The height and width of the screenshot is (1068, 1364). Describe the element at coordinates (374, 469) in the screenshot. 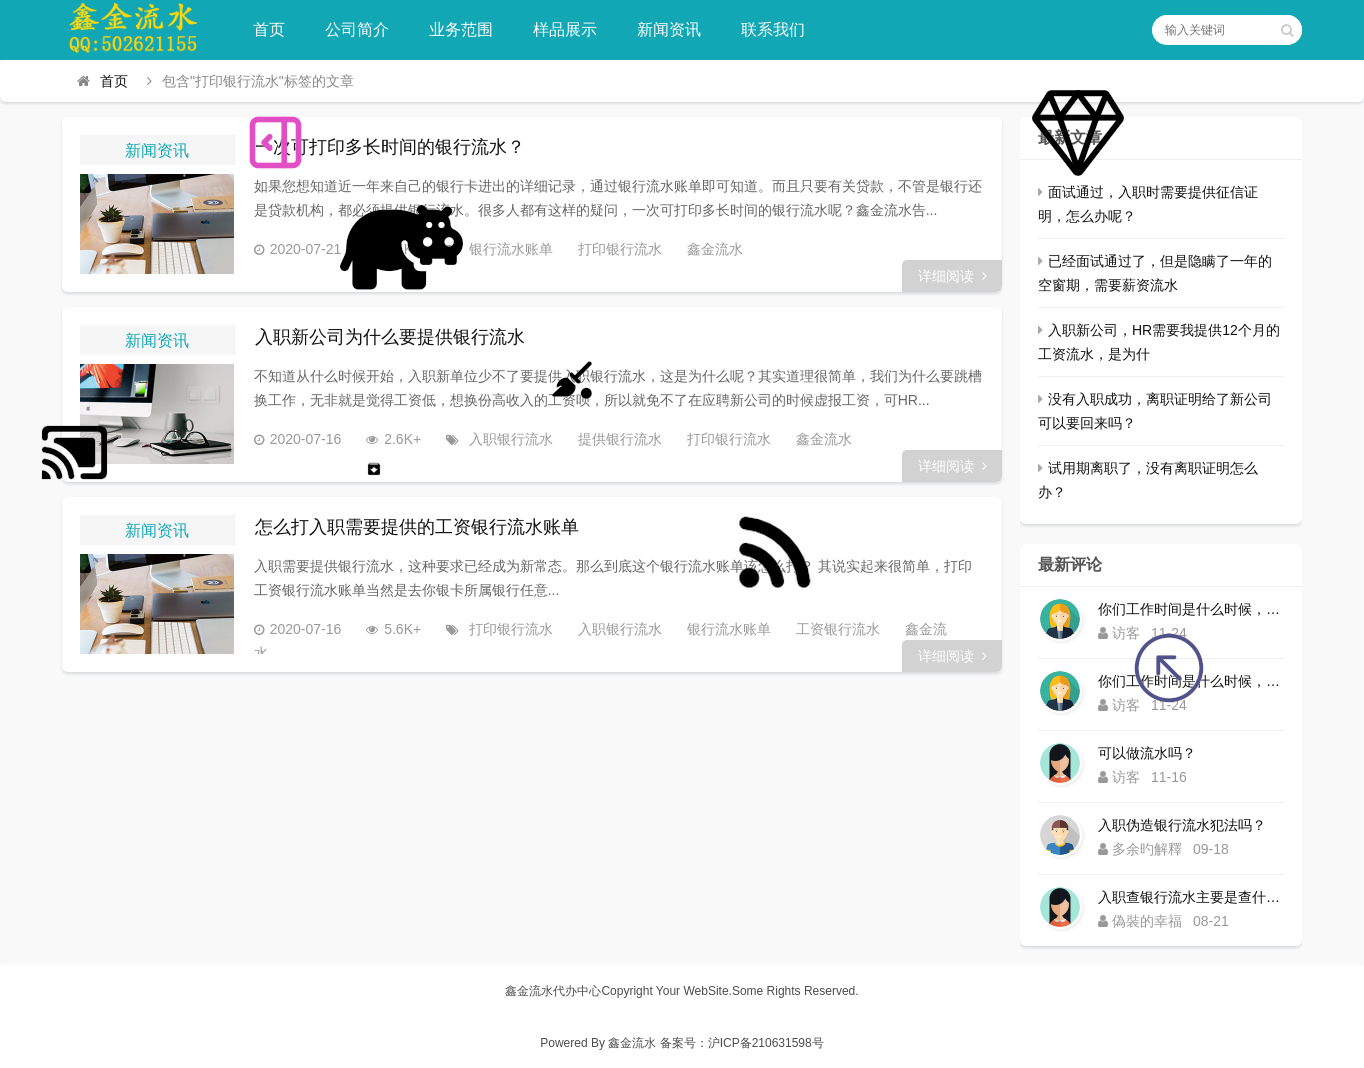

I see `archive selected items` at that location.